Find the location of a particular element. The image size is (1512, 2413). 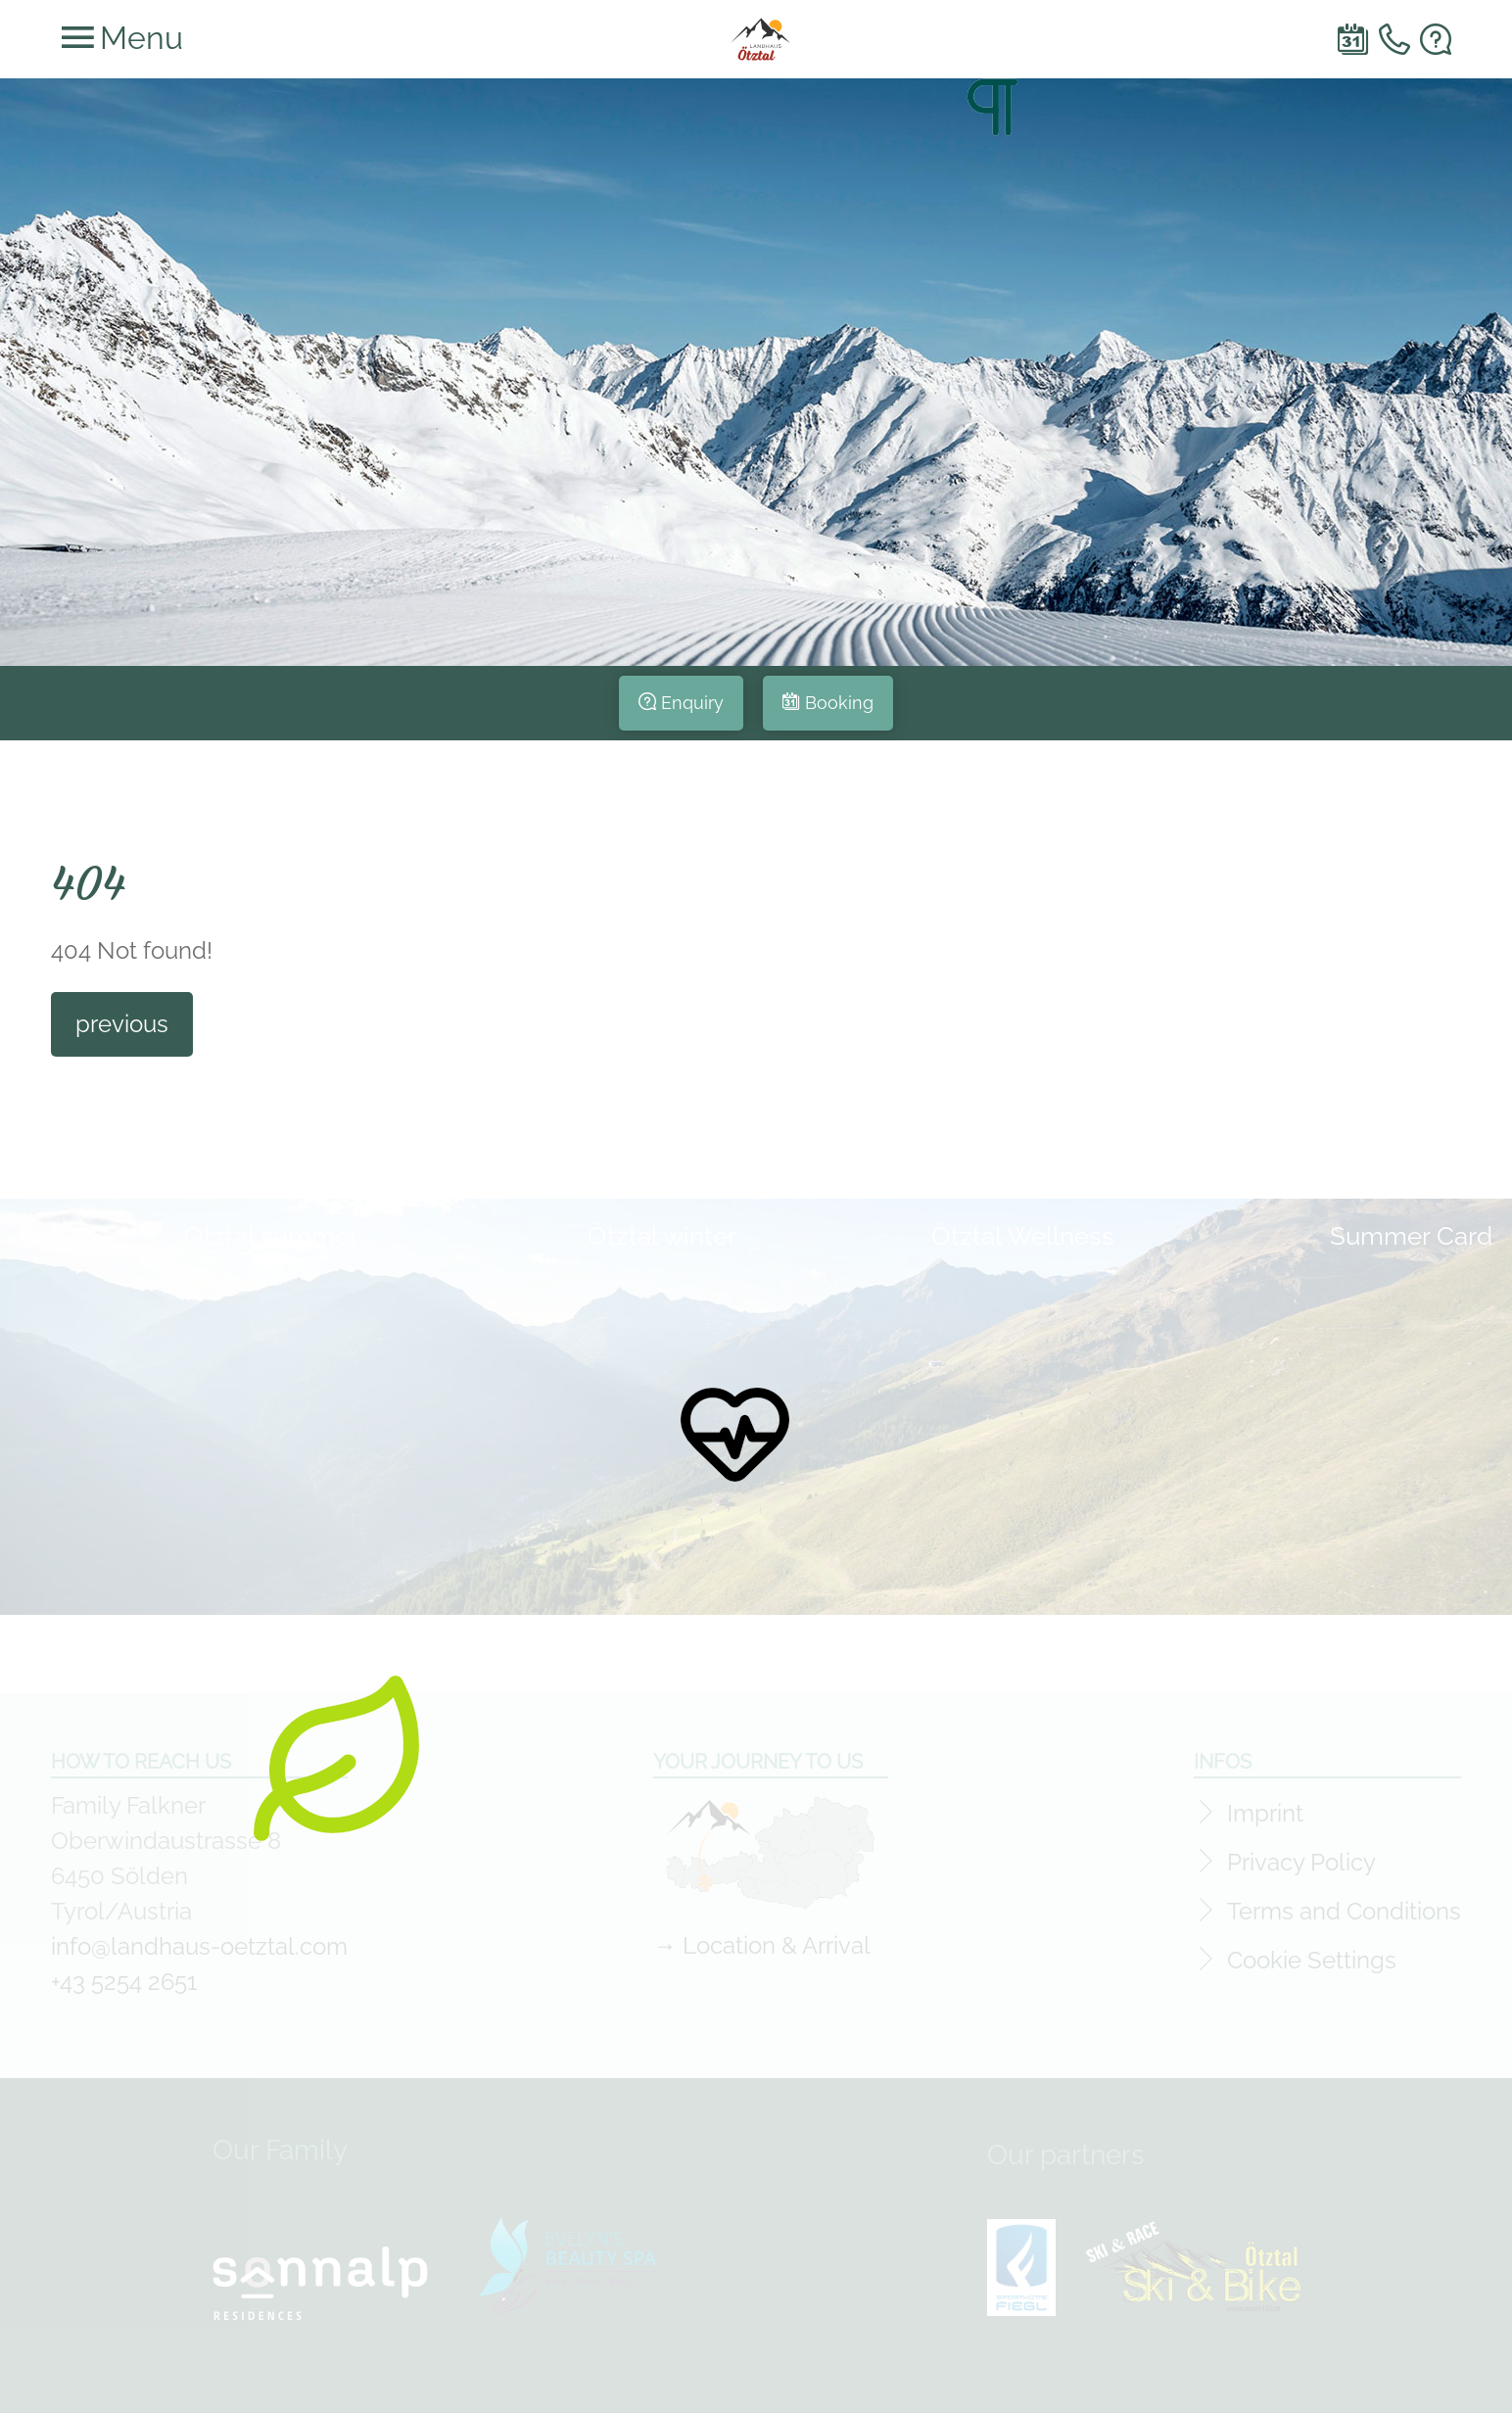

toggle paragraph formatting options is located at coordinates (992, 107).